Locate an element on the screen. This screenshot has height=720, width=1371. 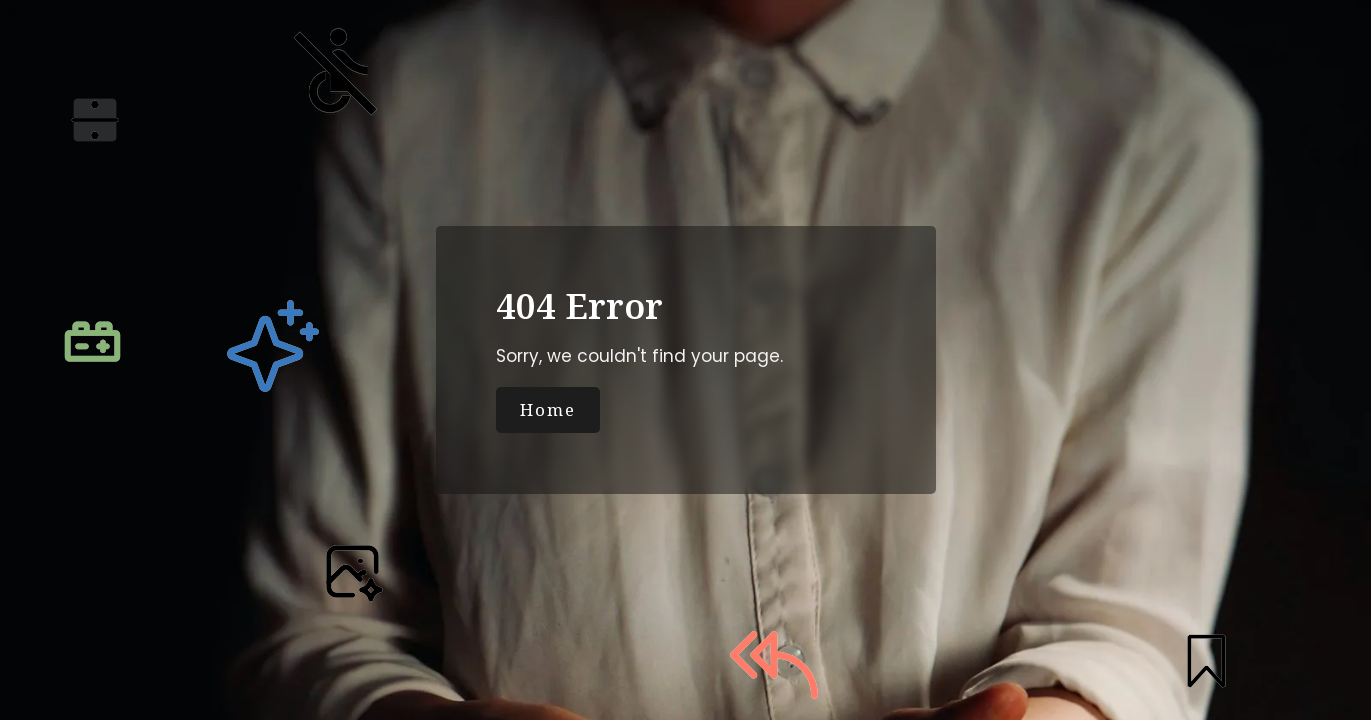
check vehicle battery status is located at coordinates (92, 343).